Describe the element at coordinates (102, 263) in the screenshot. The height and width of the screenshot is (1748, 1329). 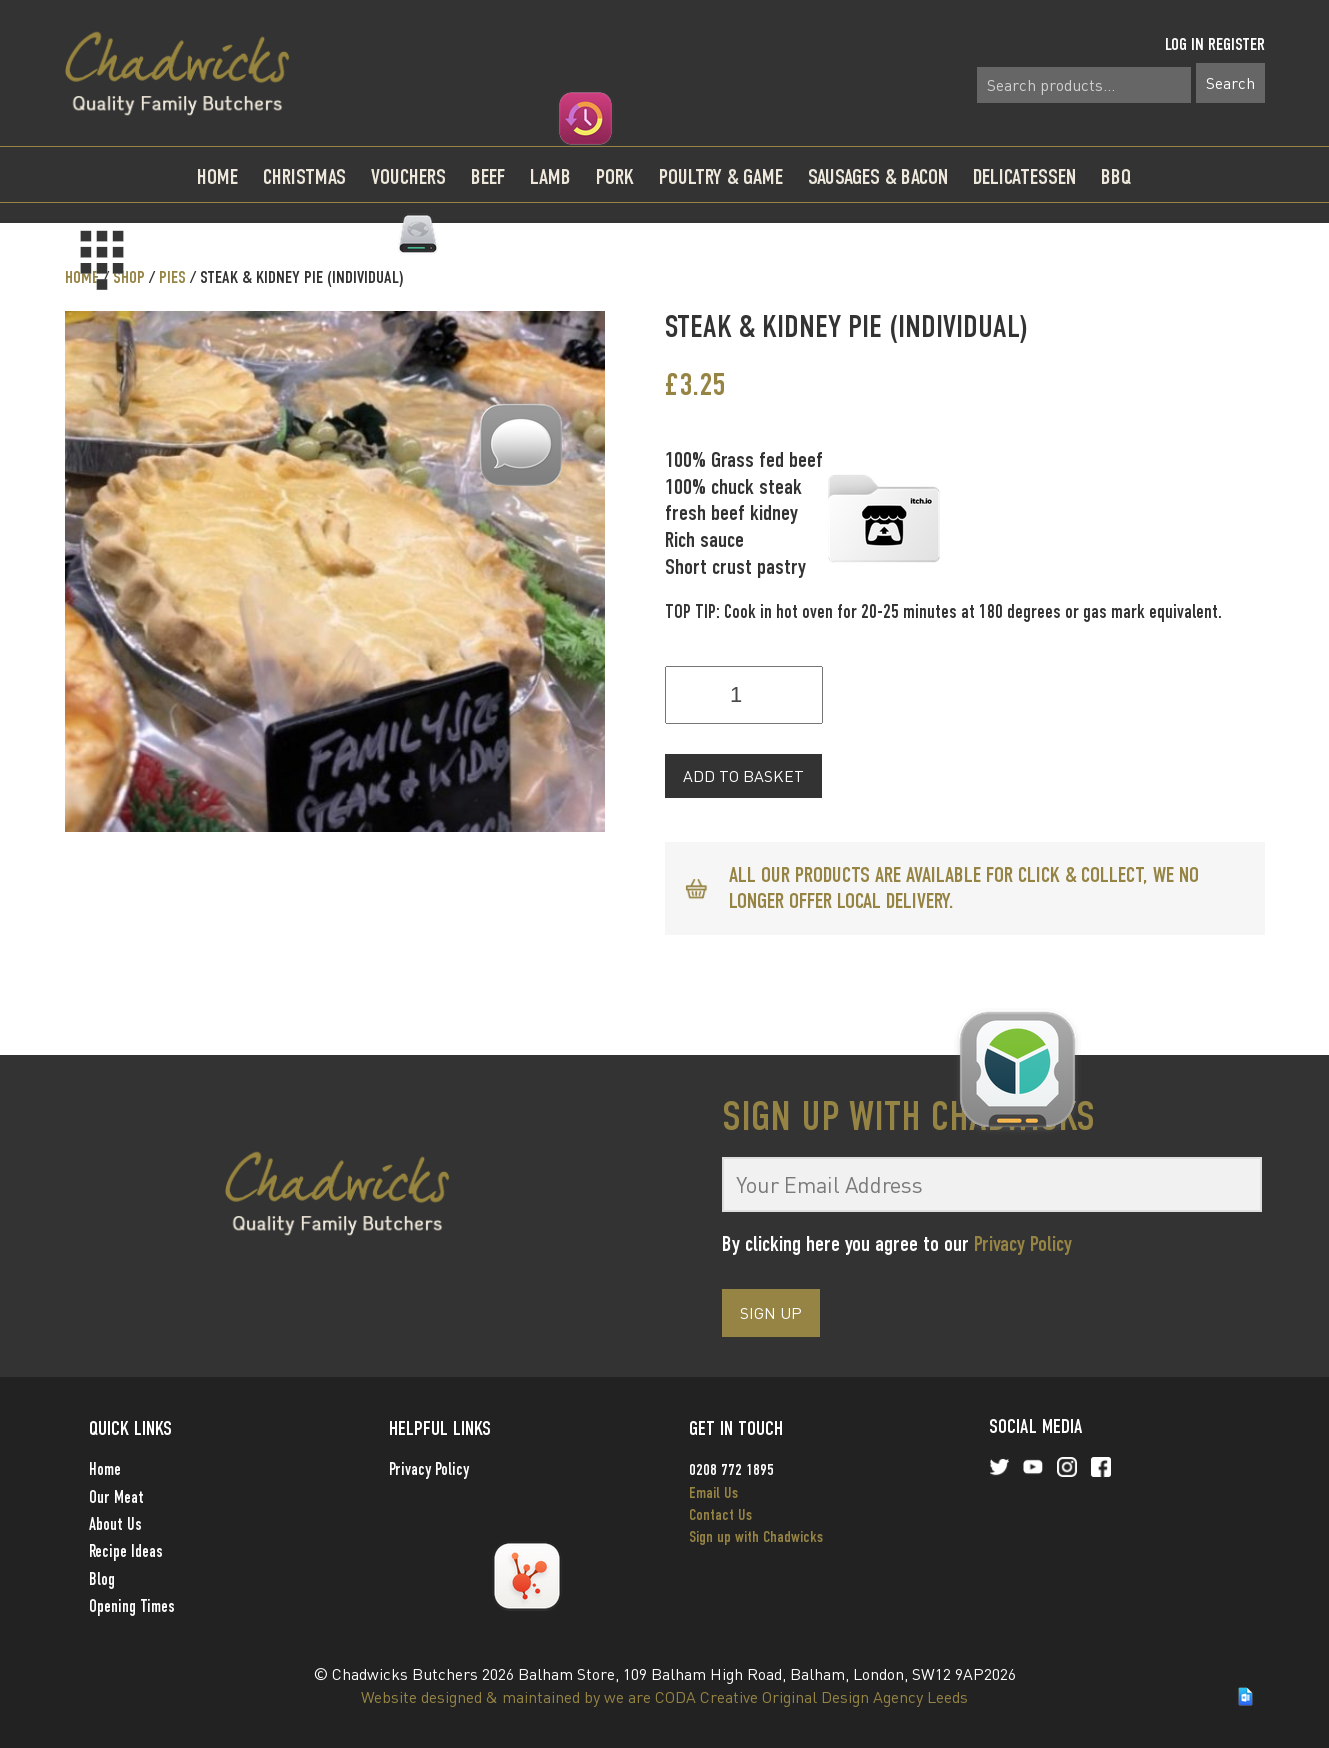
I see `open the phone dialpad` at that location.